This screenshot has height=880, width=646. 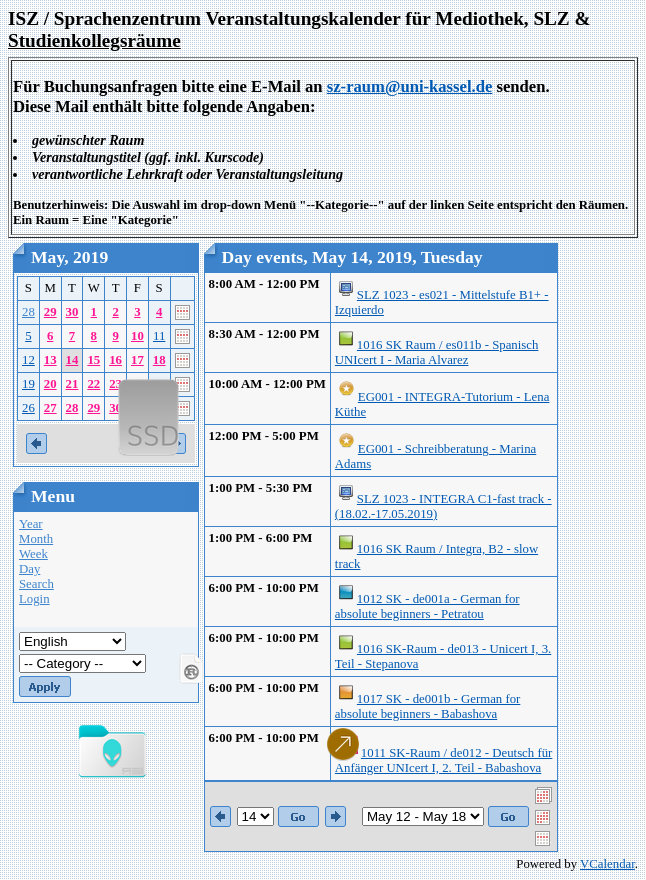 I want to click on open alienware game files folder, so click(x=112, y=753).